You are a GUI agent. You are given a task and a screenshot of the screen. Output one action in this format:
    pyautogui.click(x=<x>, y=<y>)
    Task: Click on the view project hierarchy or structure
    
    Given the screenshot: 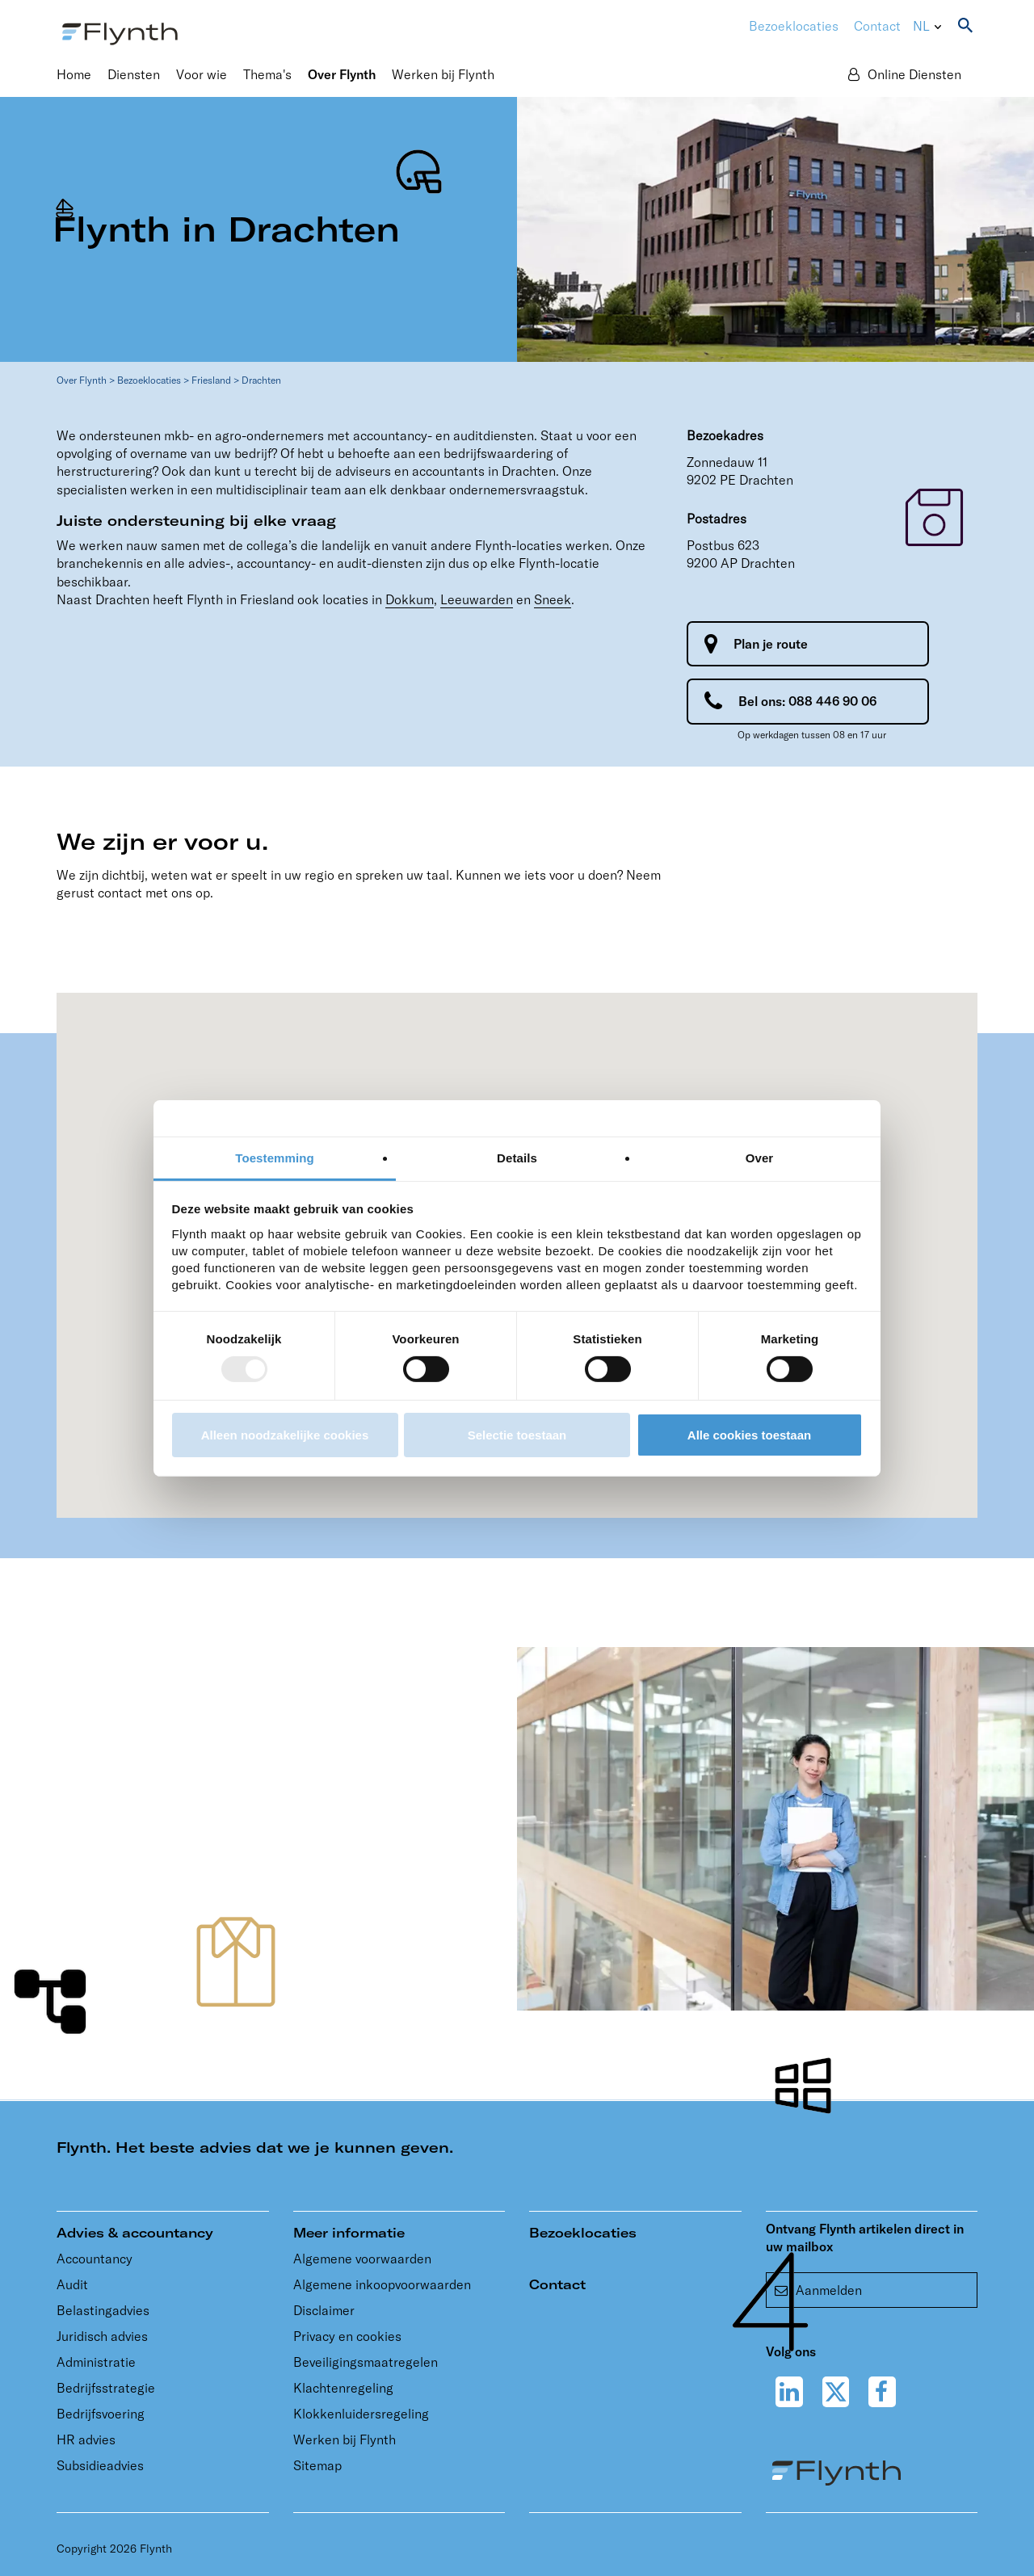 What is the action you would take?
    pyautogui.click(x=50, y=2002)
    